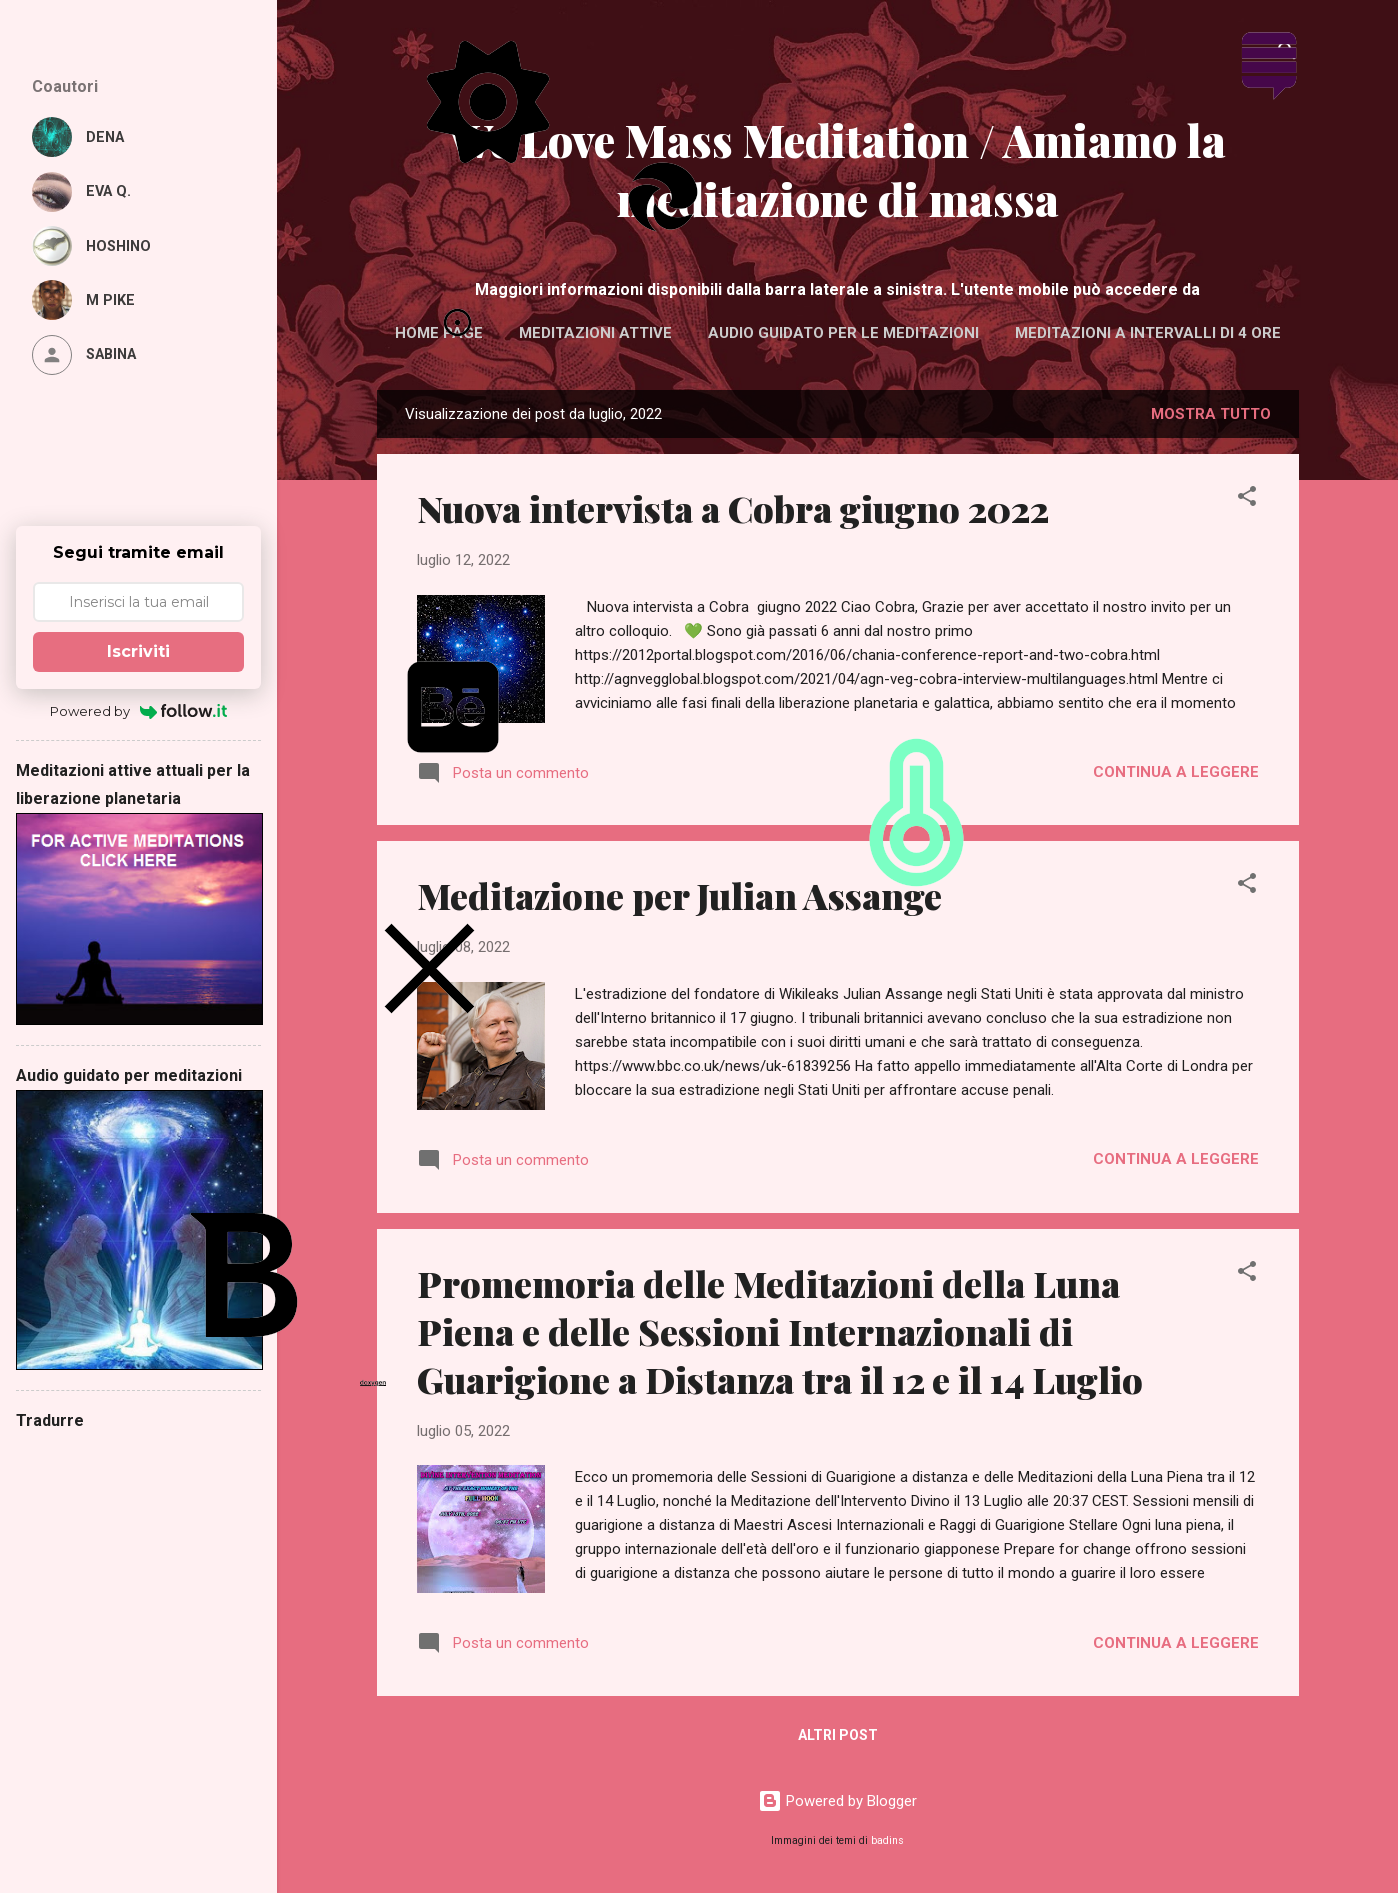 This screenshot has width=1398, height=1893. What do you see at coordinates (916, 812) in the screenshot?
I see `indicates high temperature reading` at bounding box center [916, 812].